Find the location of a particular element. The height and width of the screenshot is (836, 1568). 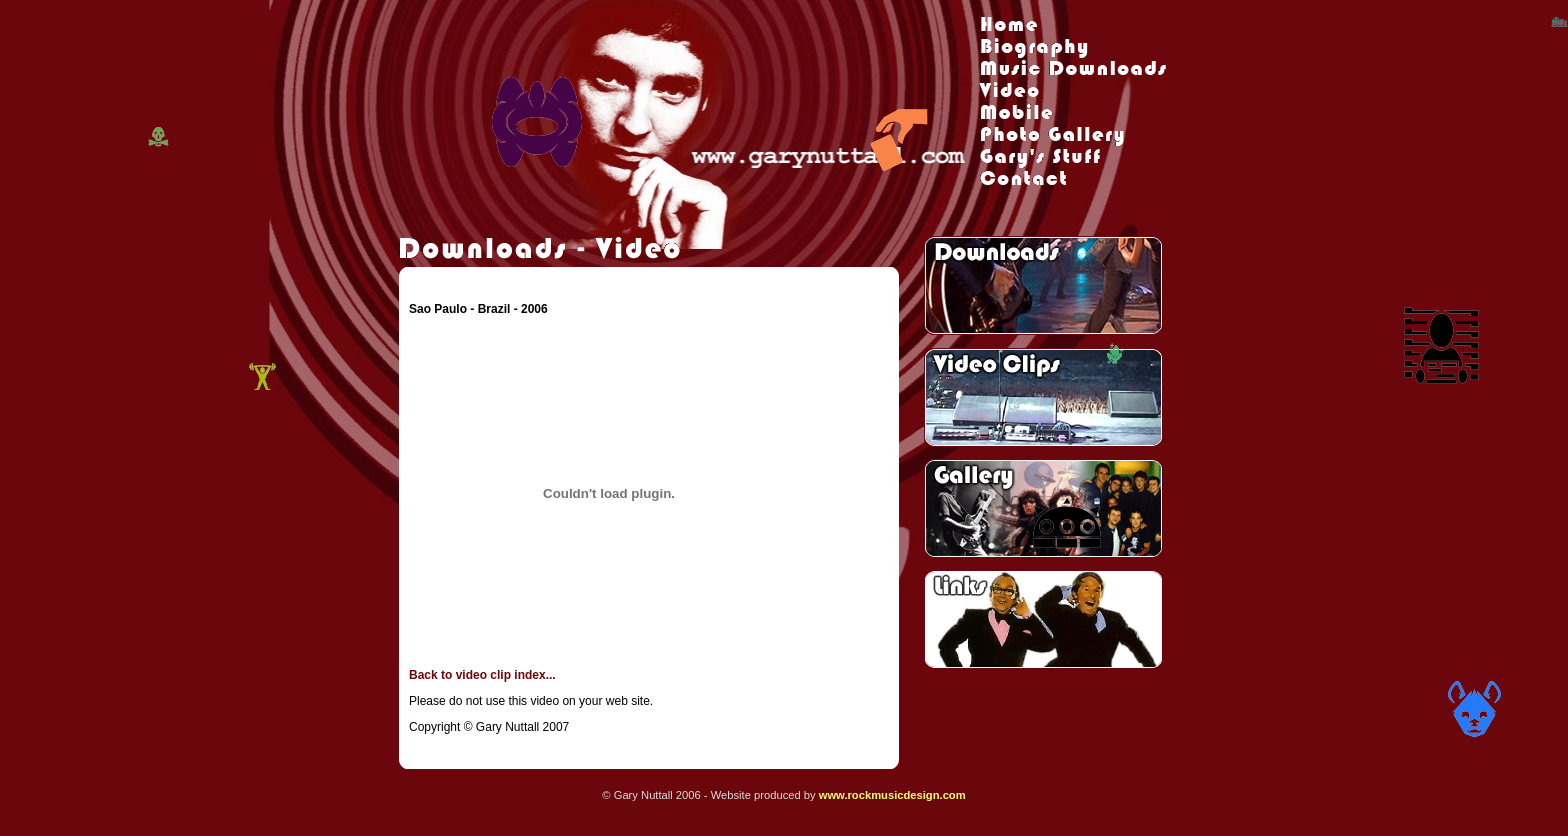

view sydney opera house landmark information is located at coordinates (1559, 20).